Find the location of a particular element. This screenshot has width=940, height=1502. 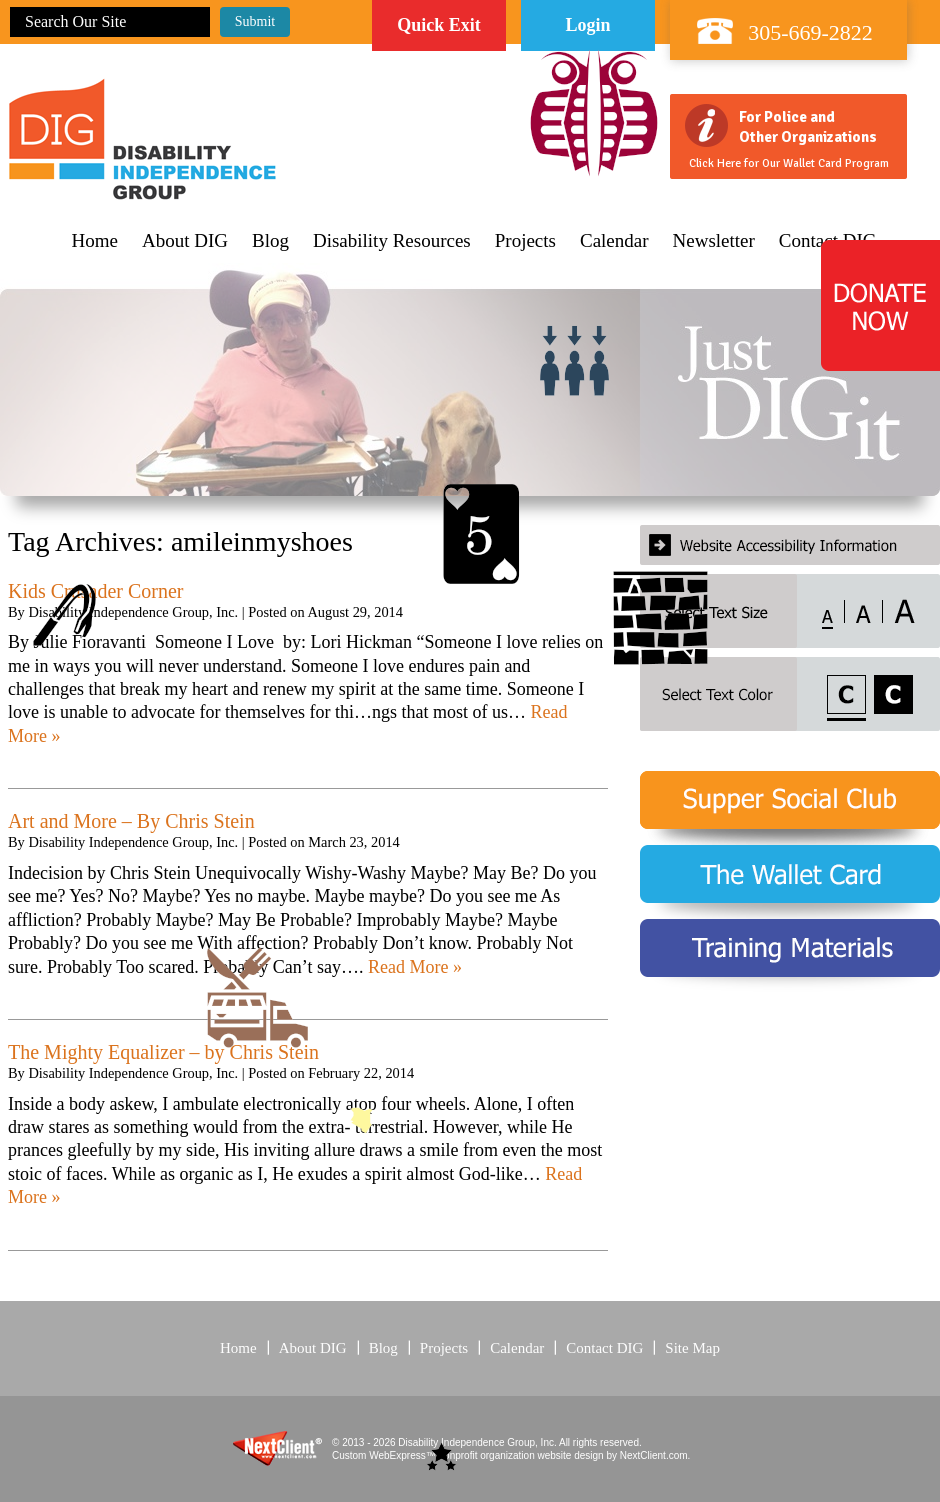

decorative tribal or ethnic design element is located at coordinates (594, 113).